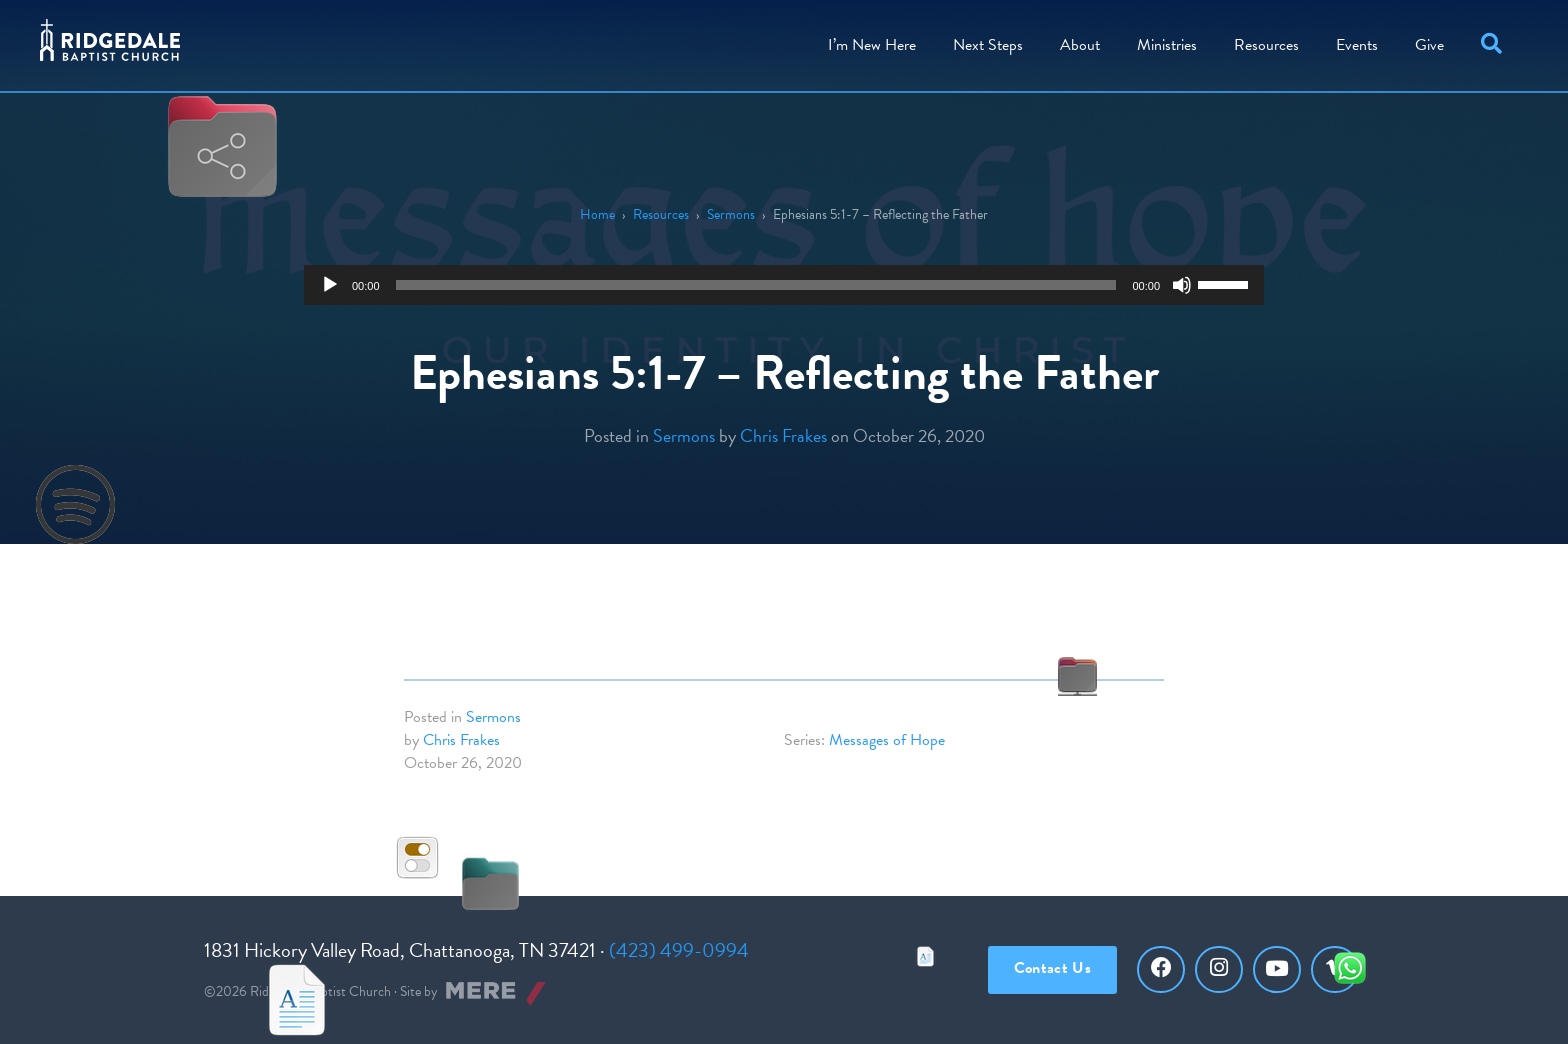 The image size is (1568, 1044). Describe the element at coordinates (1350, 968) in the screenshot. I see `open WhatsApp messaging app` at that location.